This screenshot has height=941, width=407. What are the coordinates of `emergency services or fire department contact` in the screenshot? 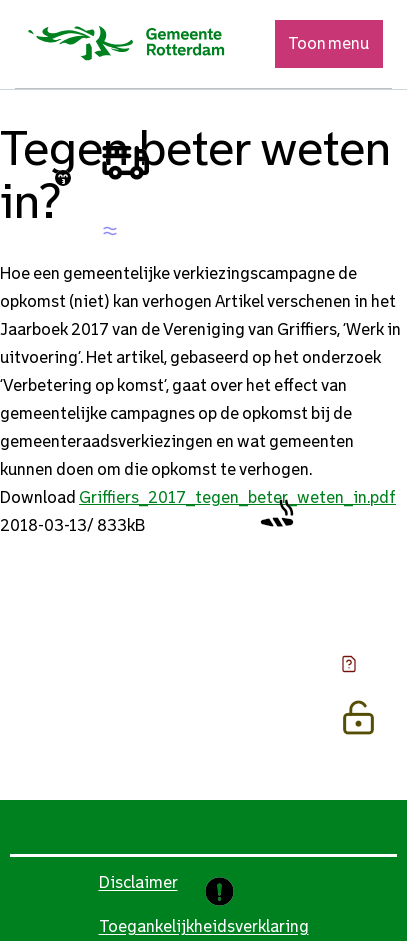 It's located at (124, 160).